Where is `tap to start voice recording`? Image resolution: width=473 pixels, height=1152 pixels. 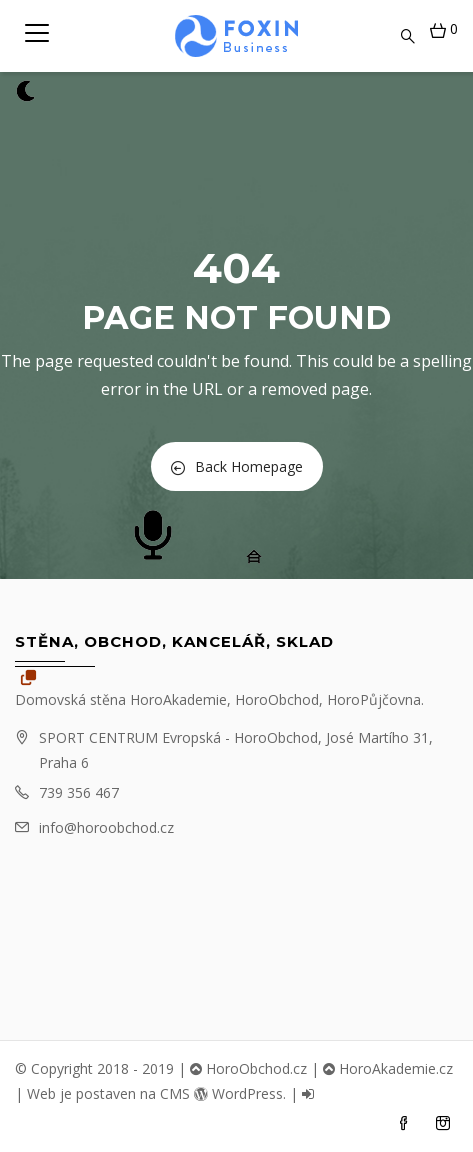
tap to start voice recording is located at coordinates (153, 535).